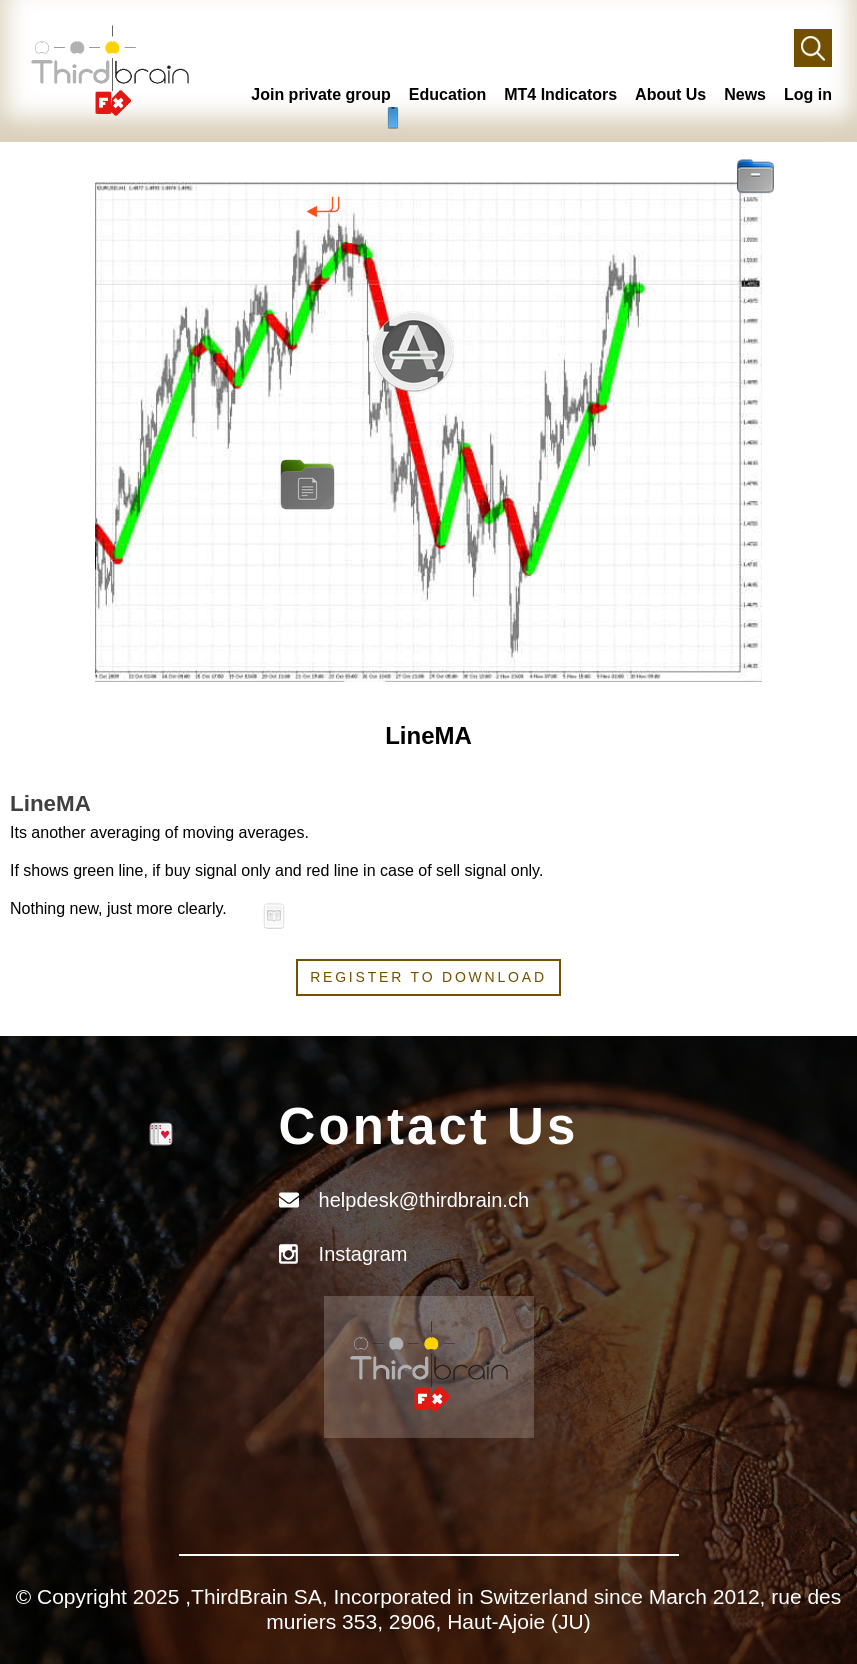 This screenshot has width=857, height=1664. What do you see at coordinates (161, 1134) in the screenshot?
I see `open solitaire card game` at bounding box center [161, 1134].